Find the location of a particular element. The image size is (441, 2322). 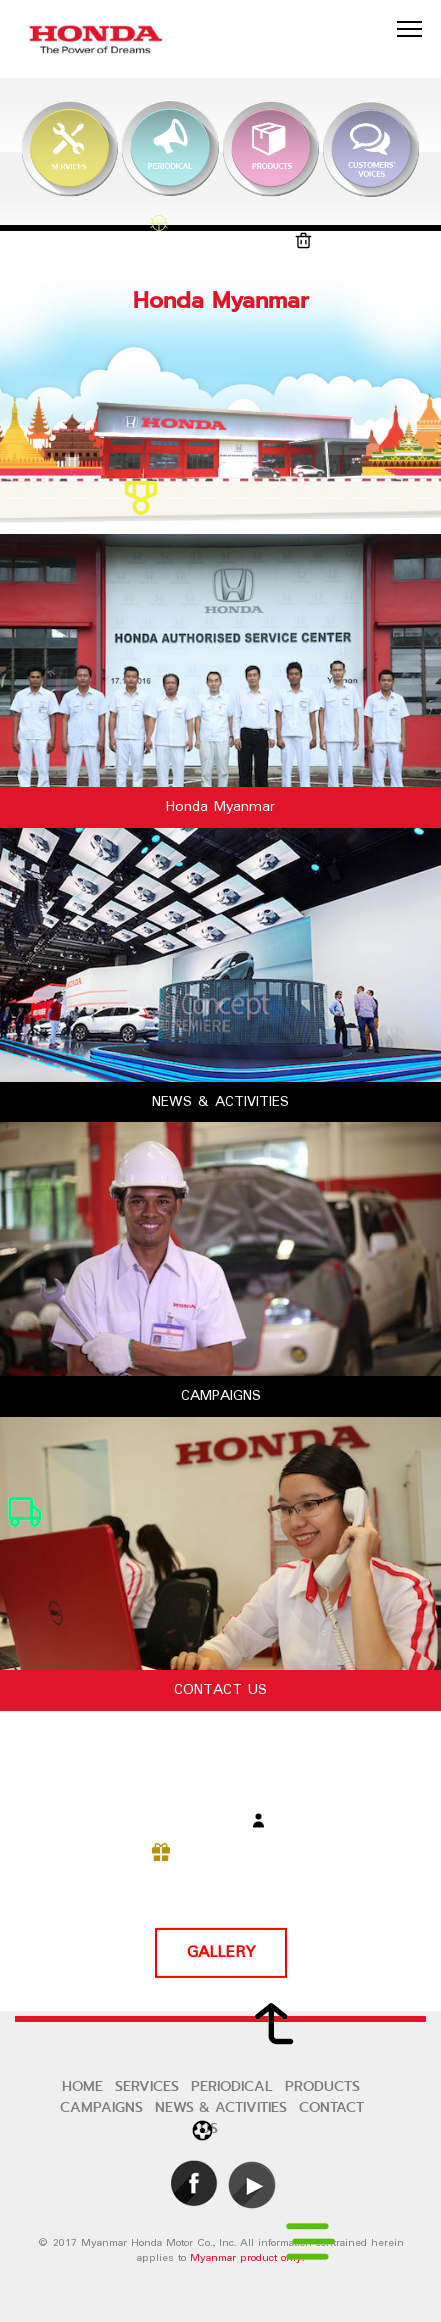

report a bug or issue is located at coordinates (159, 223).